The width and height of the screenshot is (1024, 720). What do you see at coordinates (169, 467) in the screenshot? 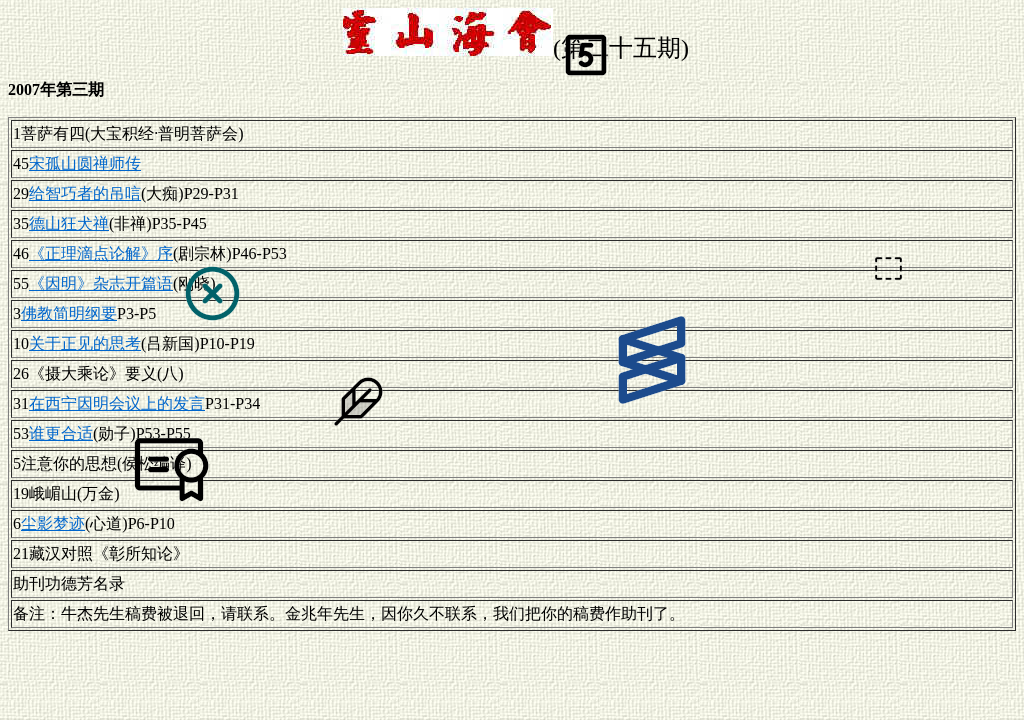
I see `view certification or credentials` at bounding box center [169, 467].